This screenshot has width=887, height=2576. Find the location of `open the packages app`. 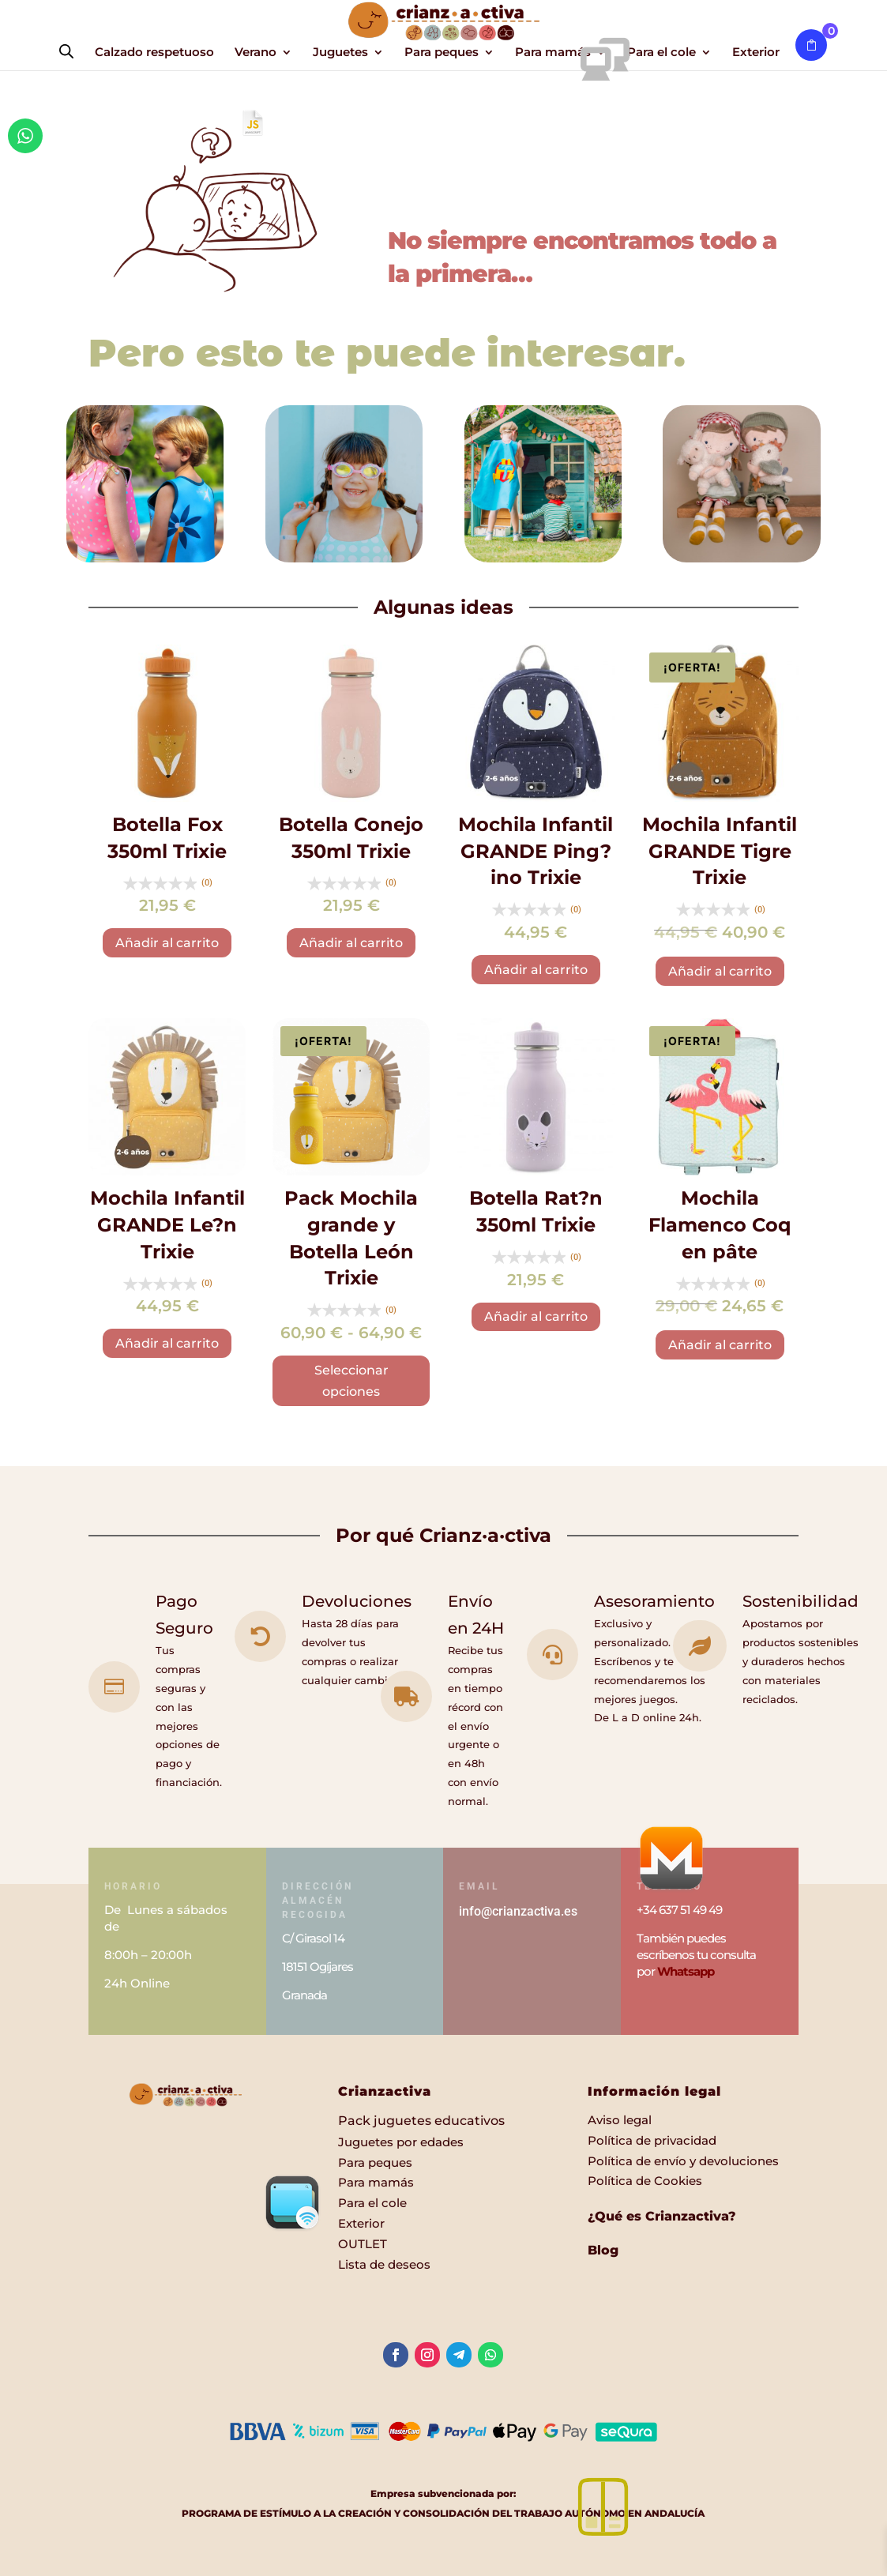

open the packages app is located at coordinates (605, 2505).